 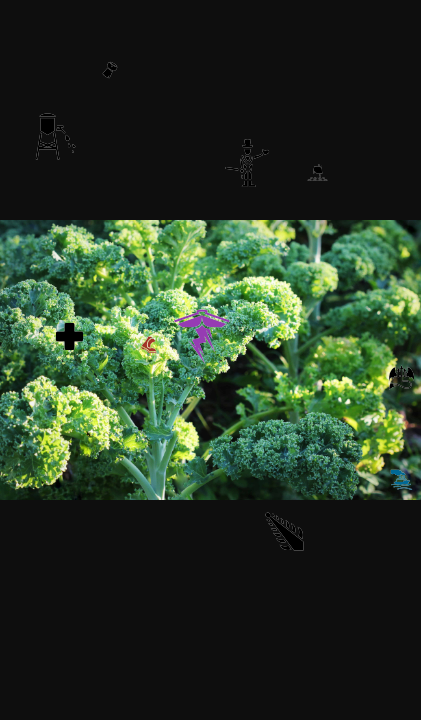 I want to click on indicates player health status is normal, so click(x=69, y=336).